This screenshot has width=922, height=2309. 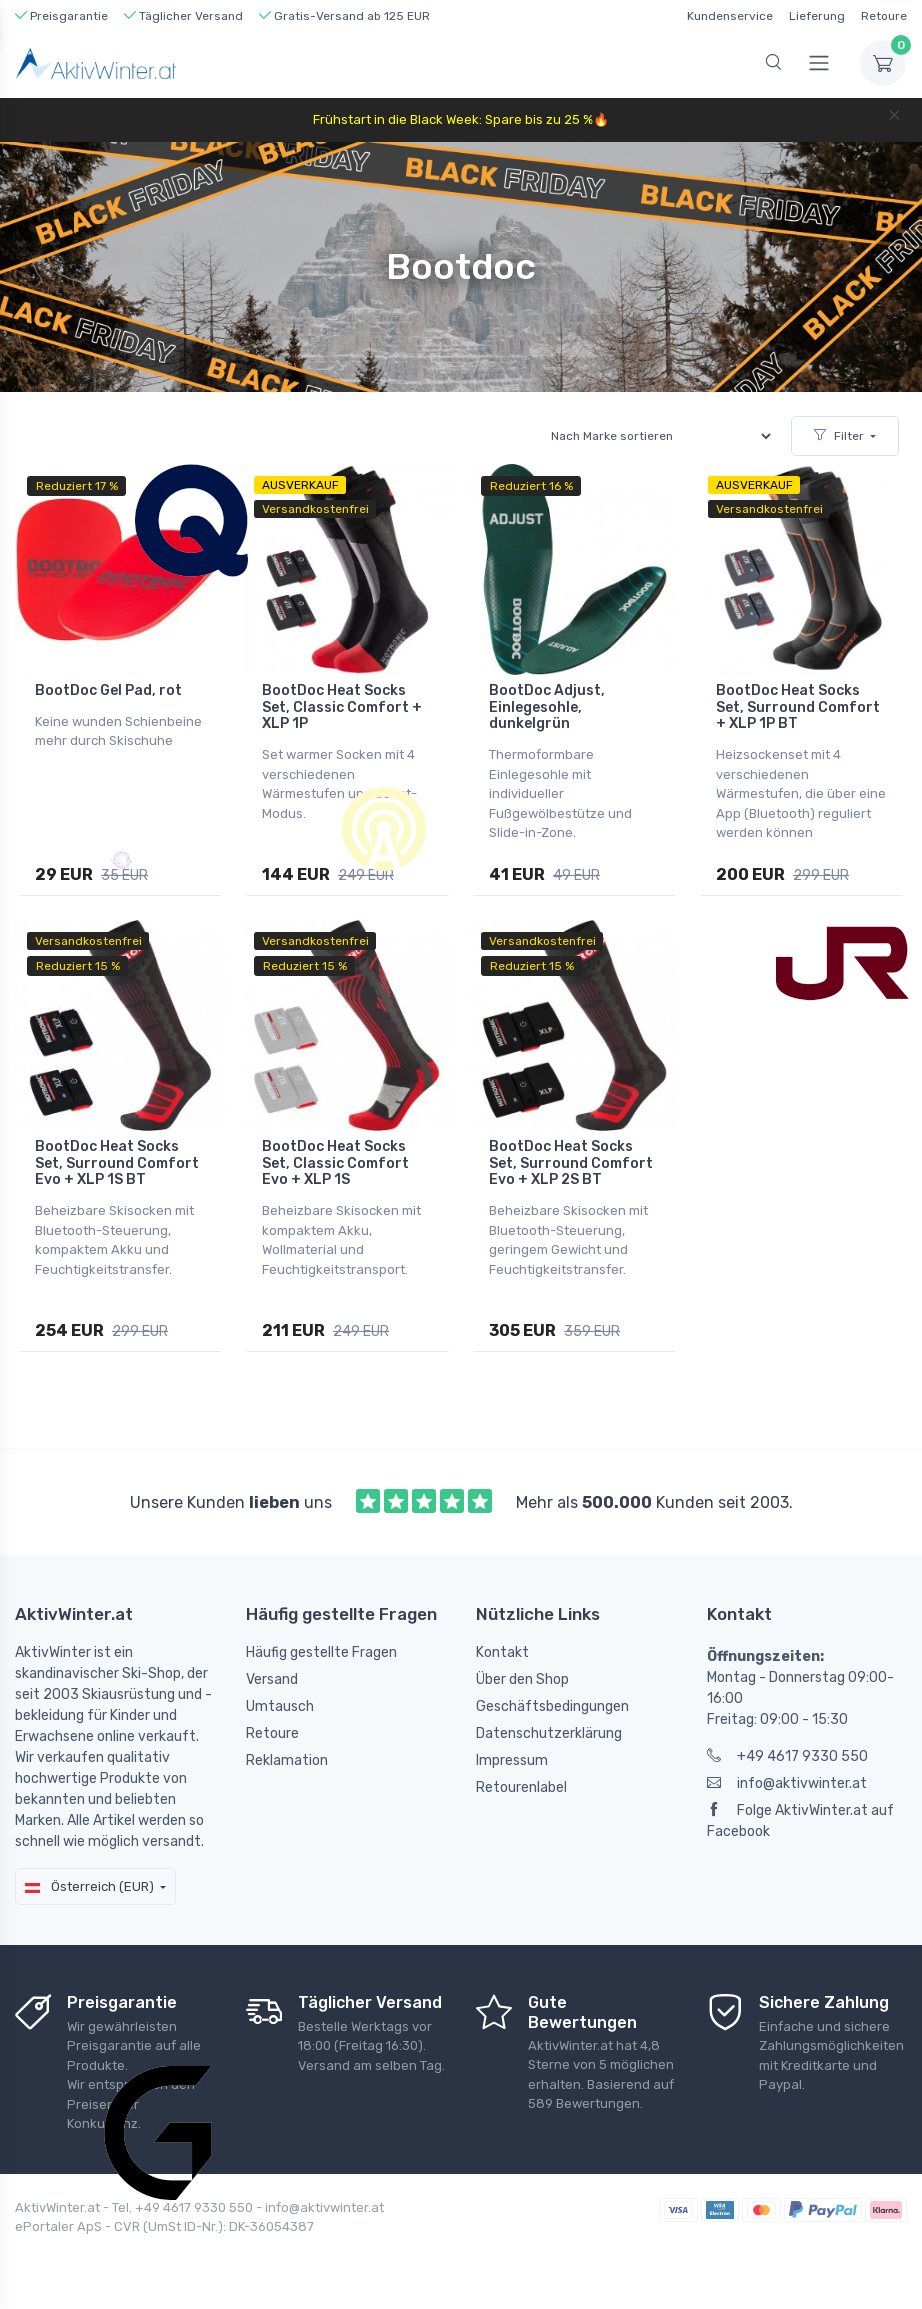 I want to click on OpenBSD operating system logo, so click(x=121, y=860).